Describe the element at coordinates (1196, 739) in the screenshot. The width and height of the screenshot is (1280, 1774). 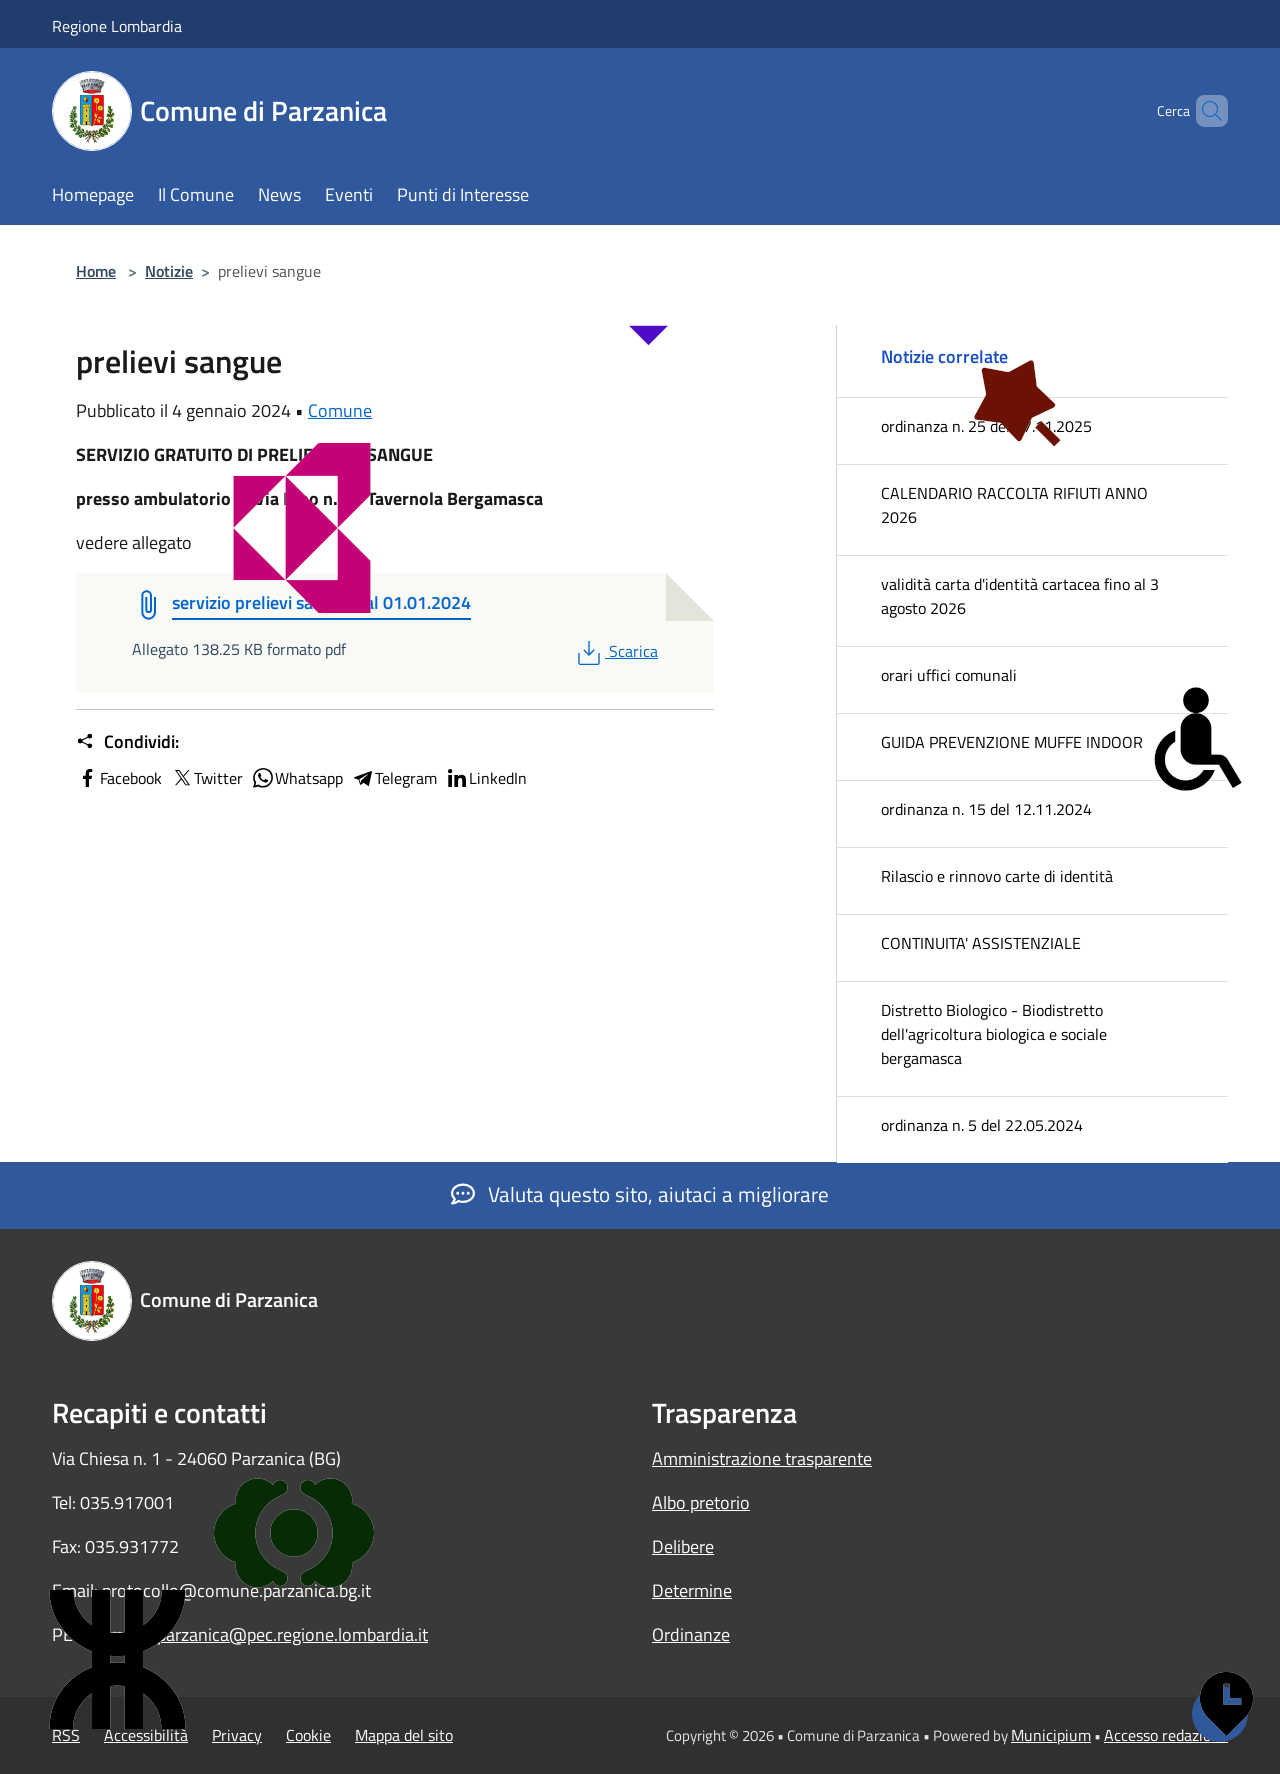
I see `indicates wheelchair accessibility` at that location.